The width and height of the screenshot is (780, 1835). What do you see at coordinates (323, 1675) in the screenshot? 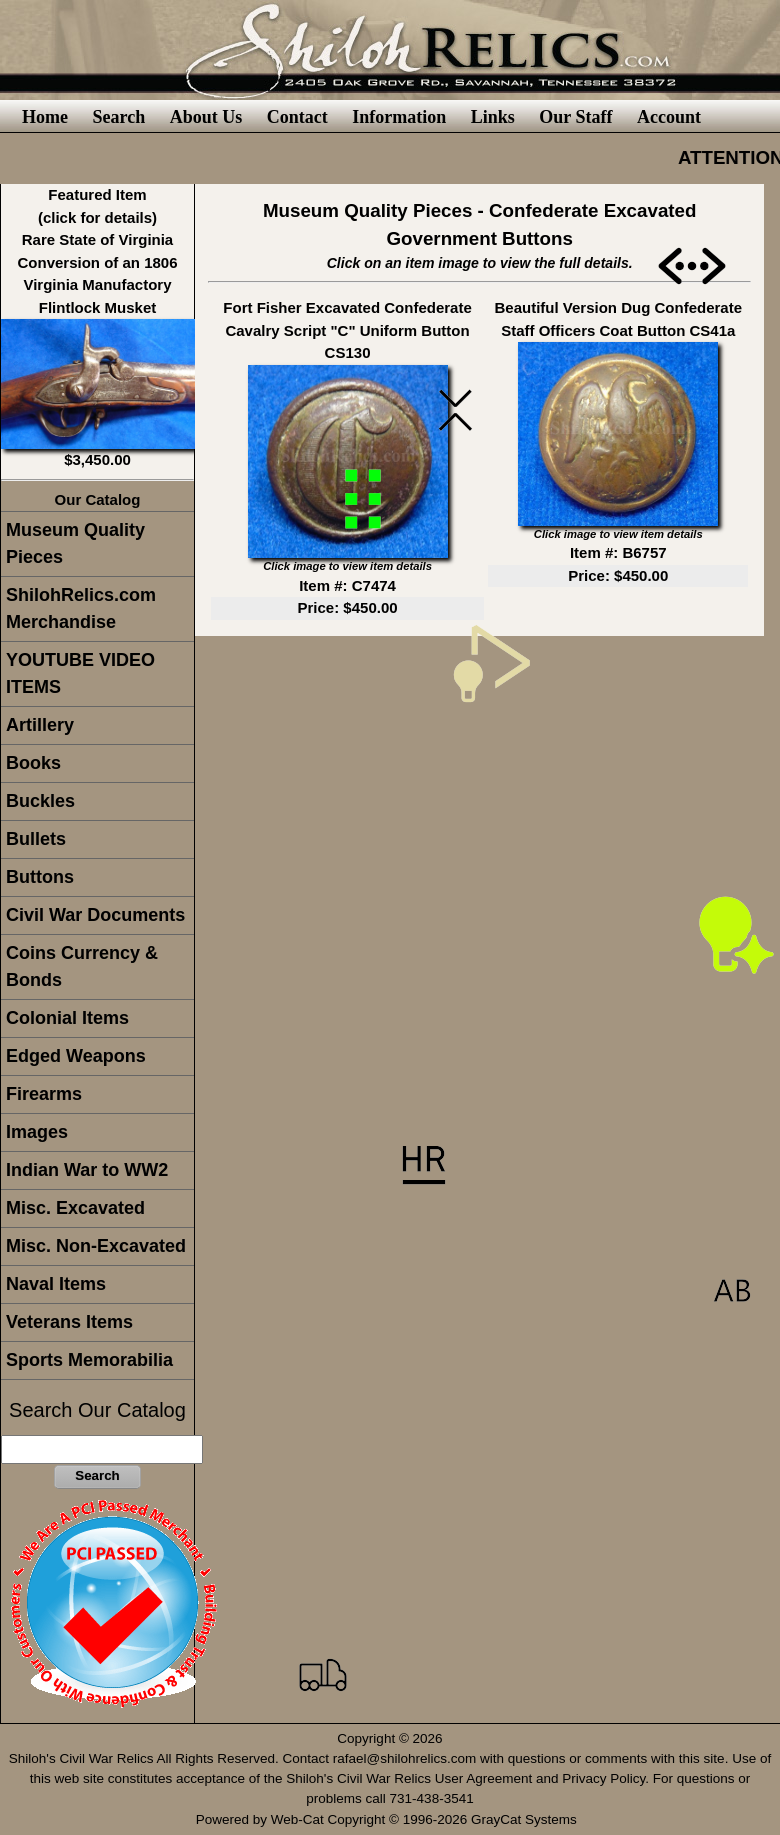
I see `track shipment or delivery status` at bounding box center [323, 1675].